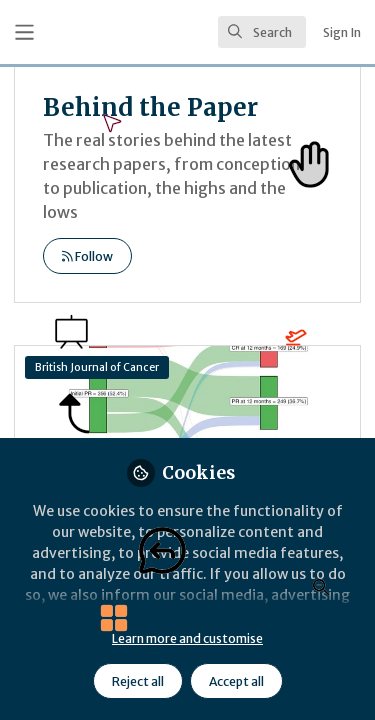 The height and width of the screenshot is (720, 375). What do you see at coordinates (310, 164) in the screenshot?
I see `stop or pause an action` at bounding box center [310, 164].